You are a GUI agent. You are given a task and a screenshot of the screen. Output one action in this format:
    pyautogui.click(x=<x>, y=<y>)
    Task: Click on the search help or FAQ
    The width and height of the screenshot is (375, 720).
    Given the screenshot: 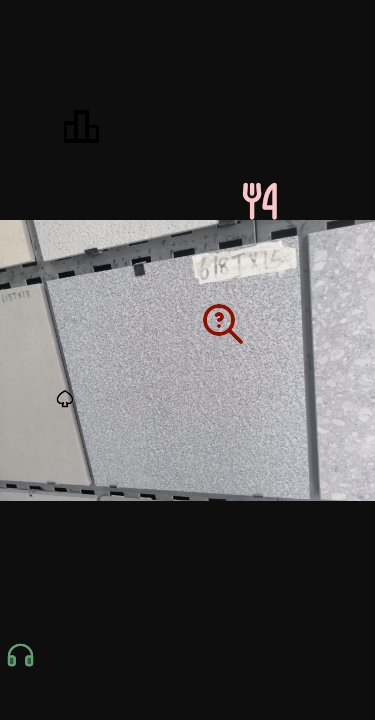 What is the action you would take?
    pyautogui.click(x=223, y=324)
    